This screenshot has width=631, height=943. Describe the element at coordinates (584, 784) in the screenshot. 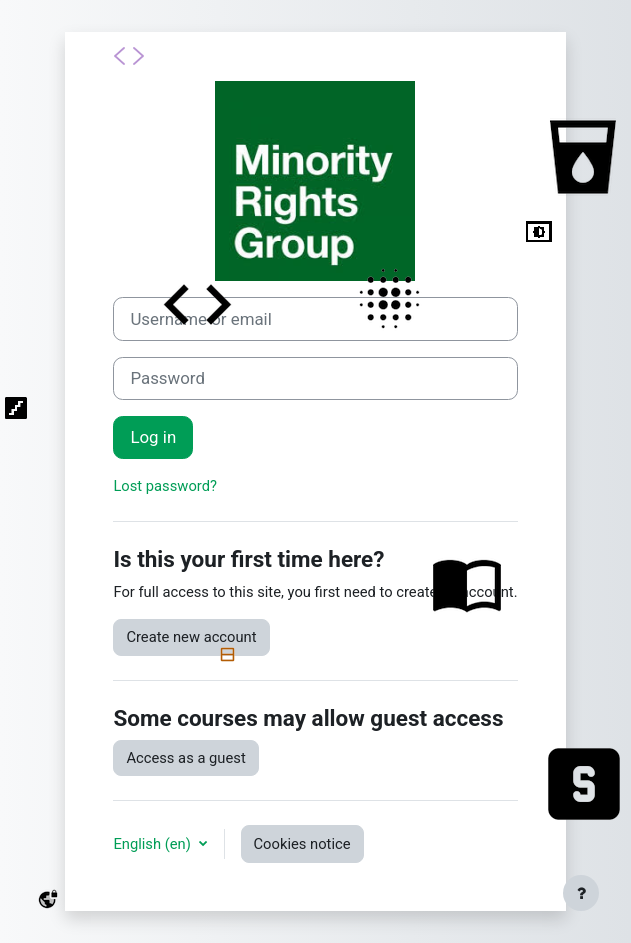

I see `indicates a section or item labeled "S"` at that location.